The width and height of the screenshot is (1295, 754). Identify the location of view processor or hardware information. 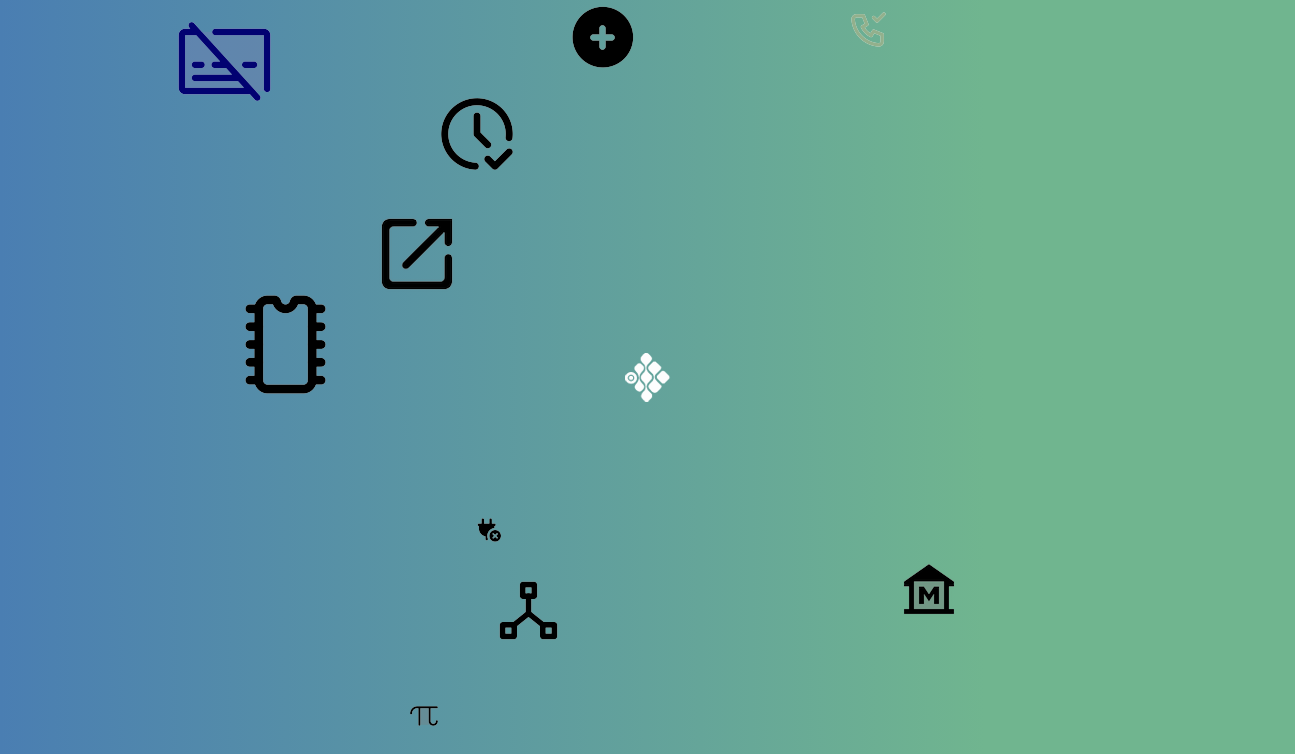
(285, 344).